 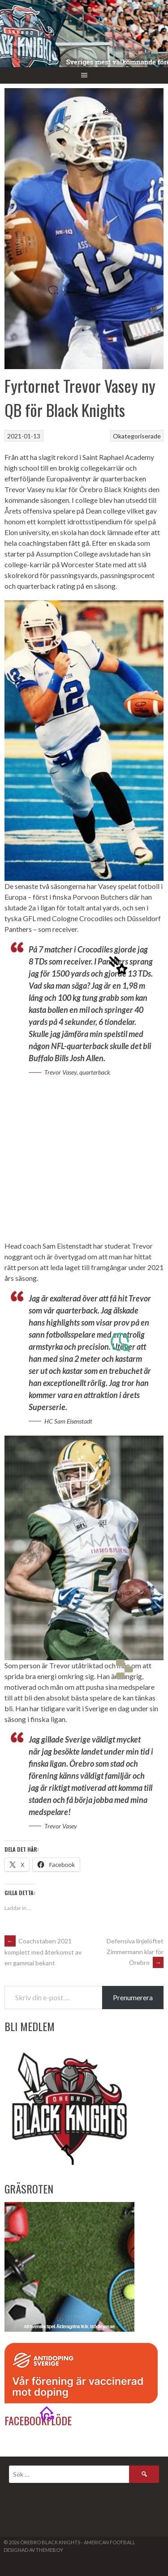 What do you see at coordinates (106, 111) in the screenshot?
I see `open apple arcade gaming service` at bounding box center [106, 111].